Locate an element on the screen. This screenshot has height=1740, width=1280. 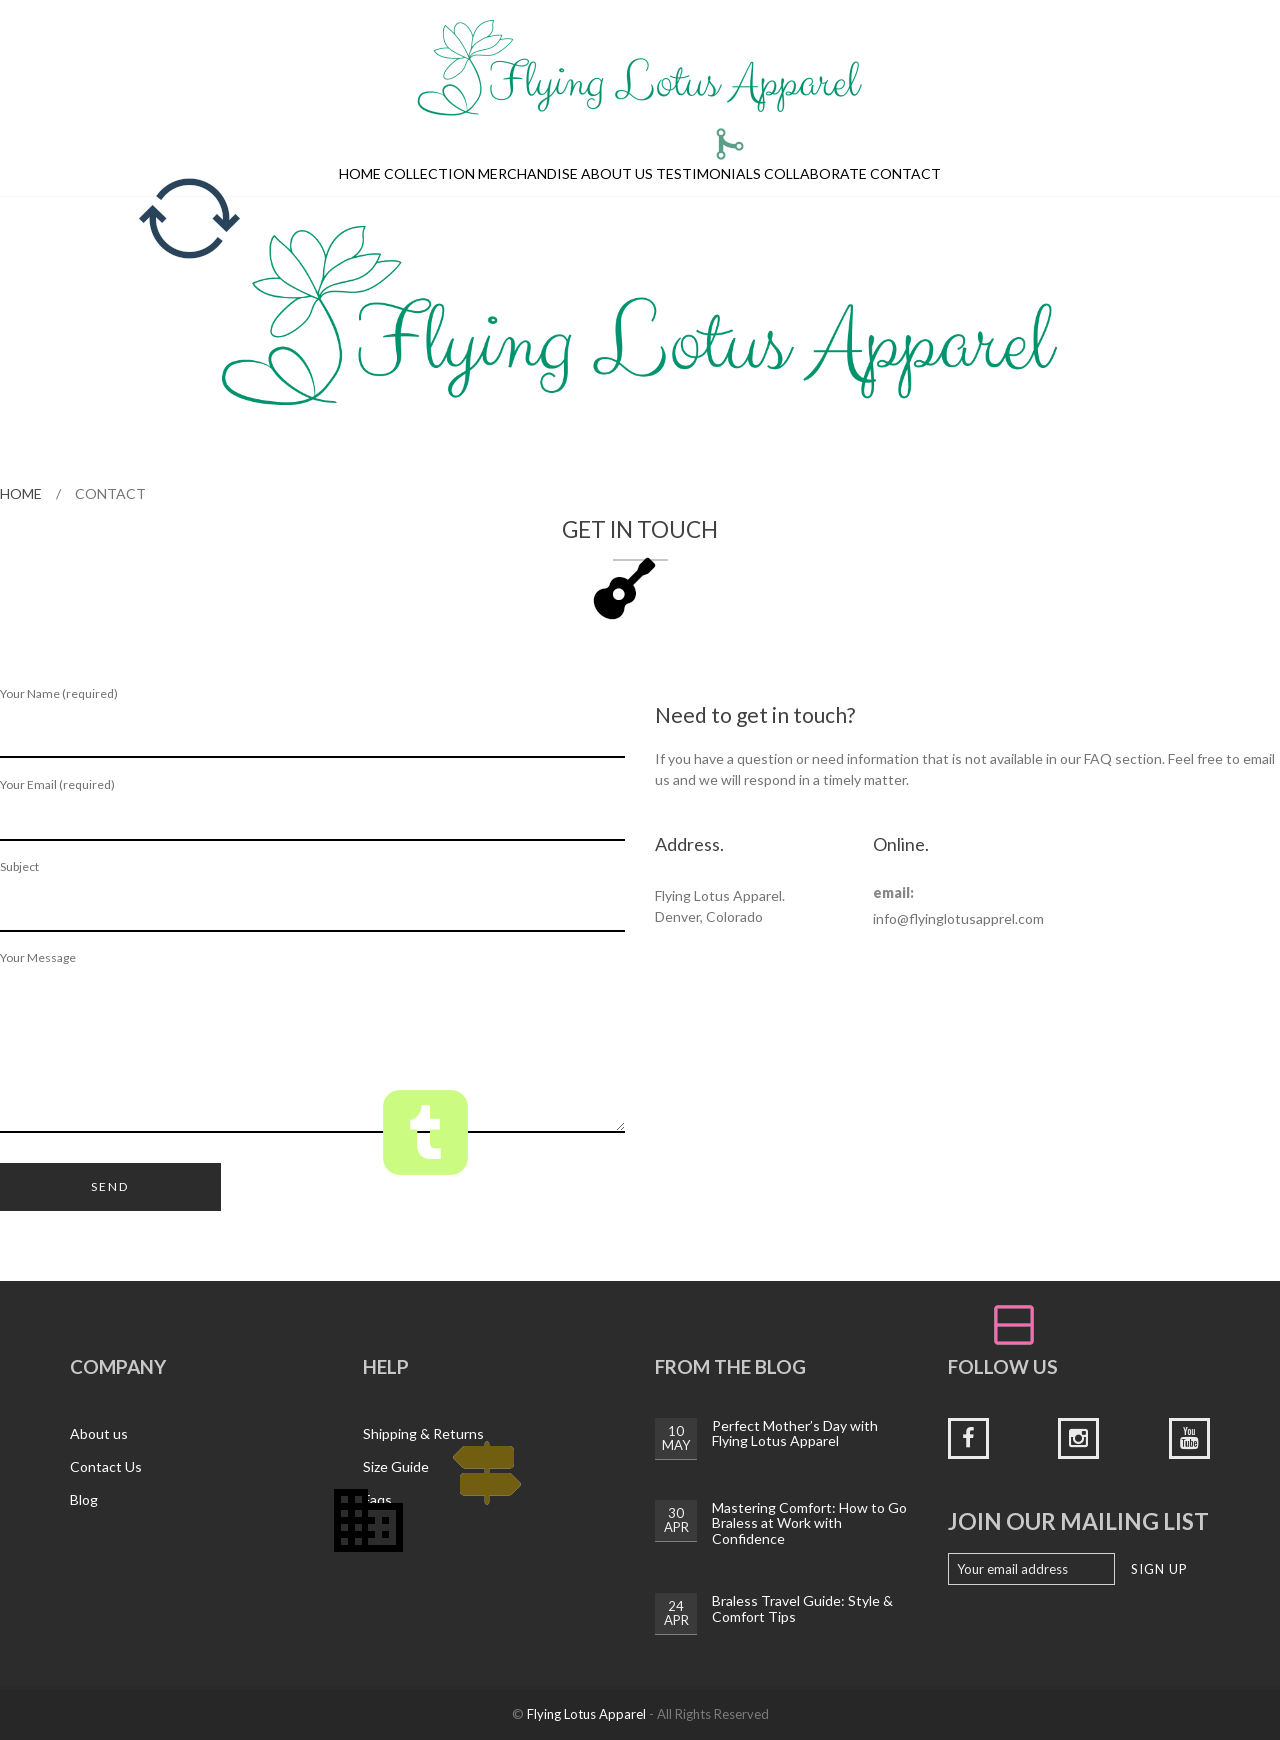
access music or audio settings is located at coordinates (624, 588).